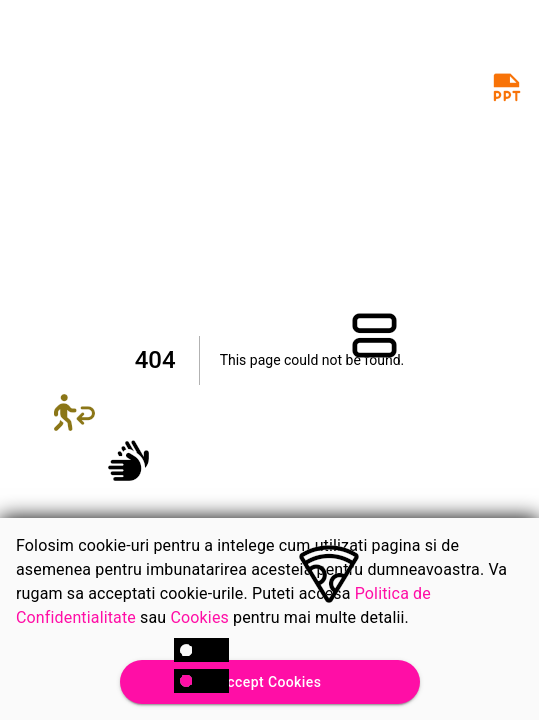 This screenshot has width=539, height=720. I want to click on browse food delivery options, so click(329, 573).